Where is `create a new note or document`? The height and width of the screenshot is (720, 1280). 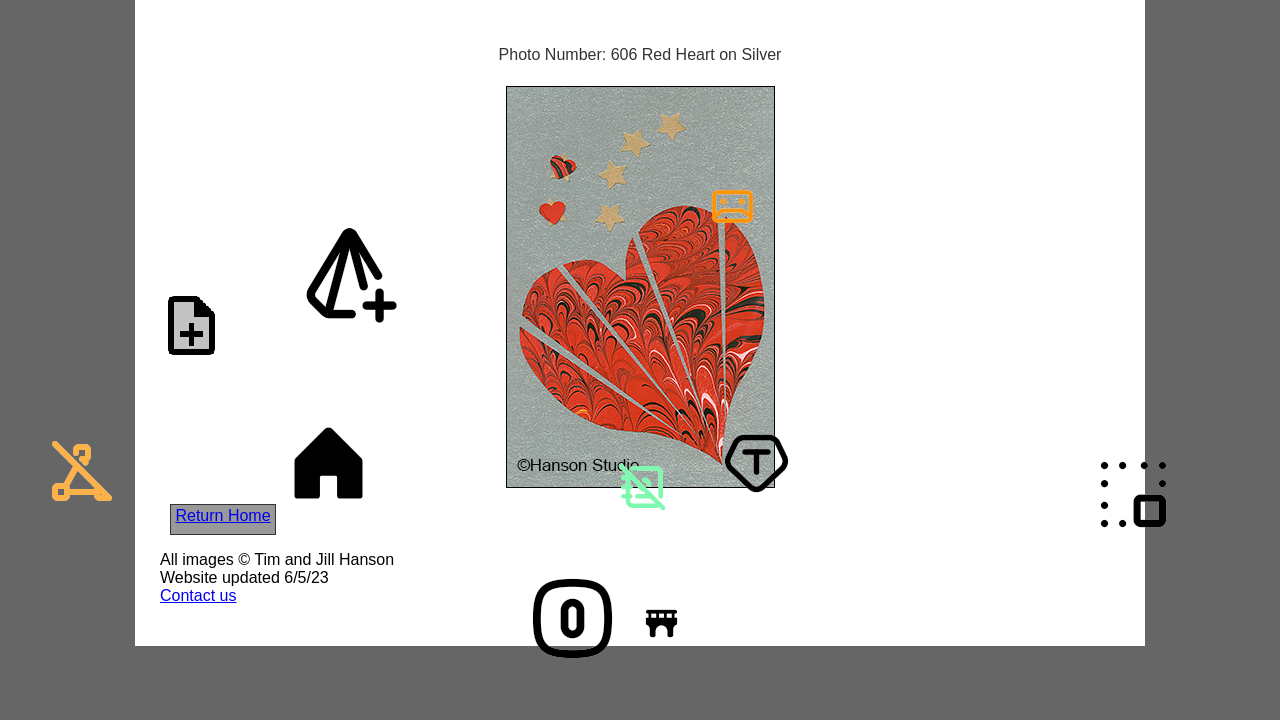
create a new note or document is located at coordinates (191, 325).